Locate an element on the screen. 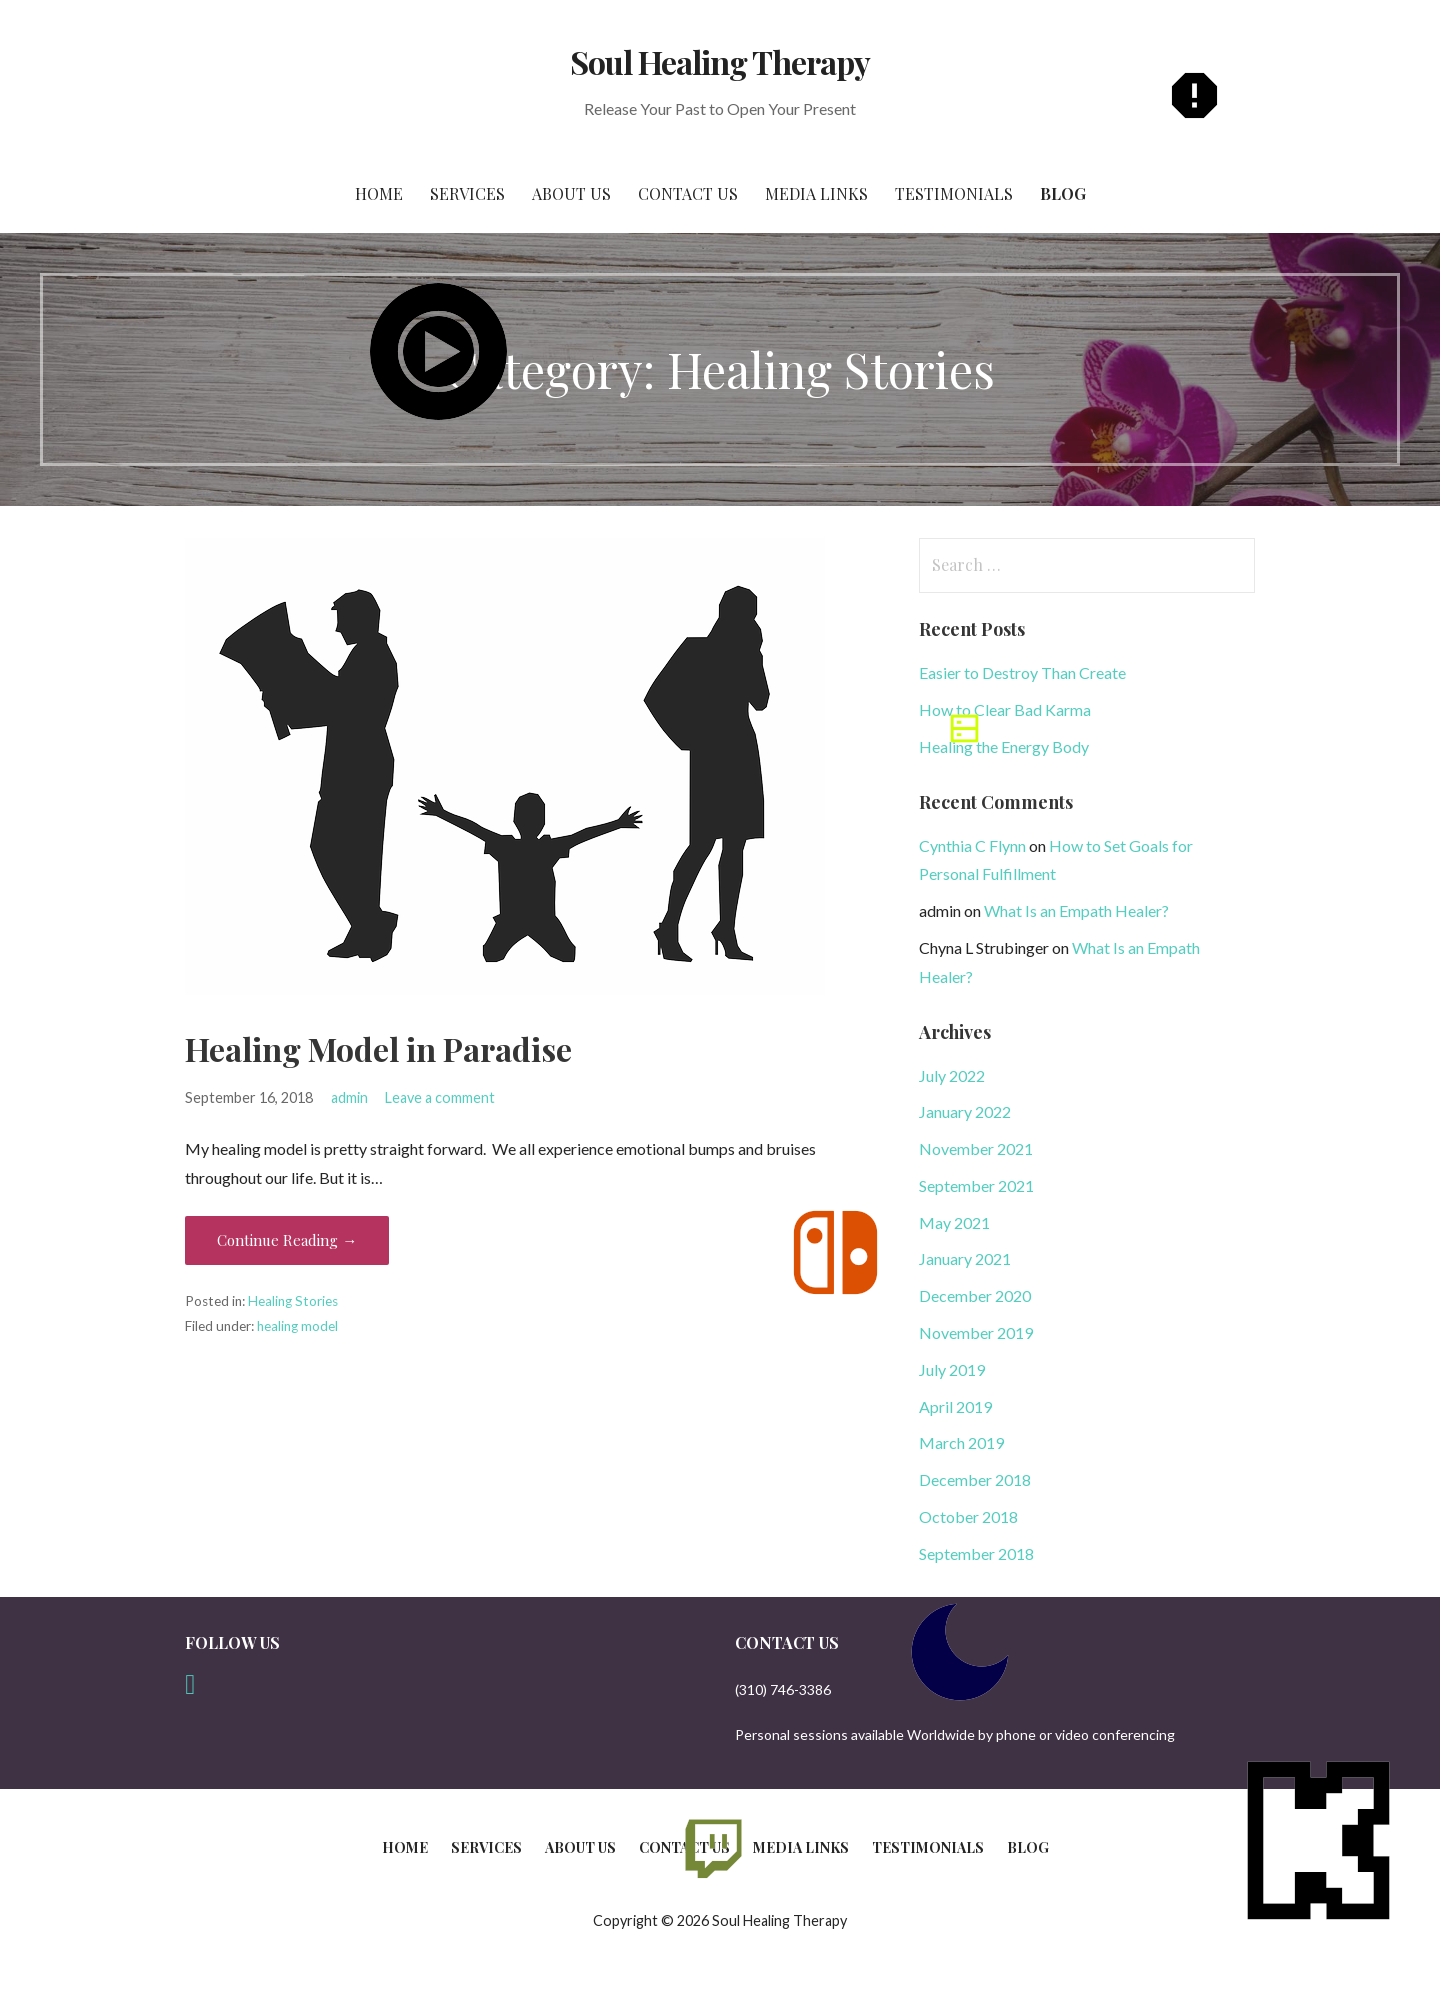 The width and height of the screenshot is (1440, 1994). access server settings is located at coordinates (964, 728).